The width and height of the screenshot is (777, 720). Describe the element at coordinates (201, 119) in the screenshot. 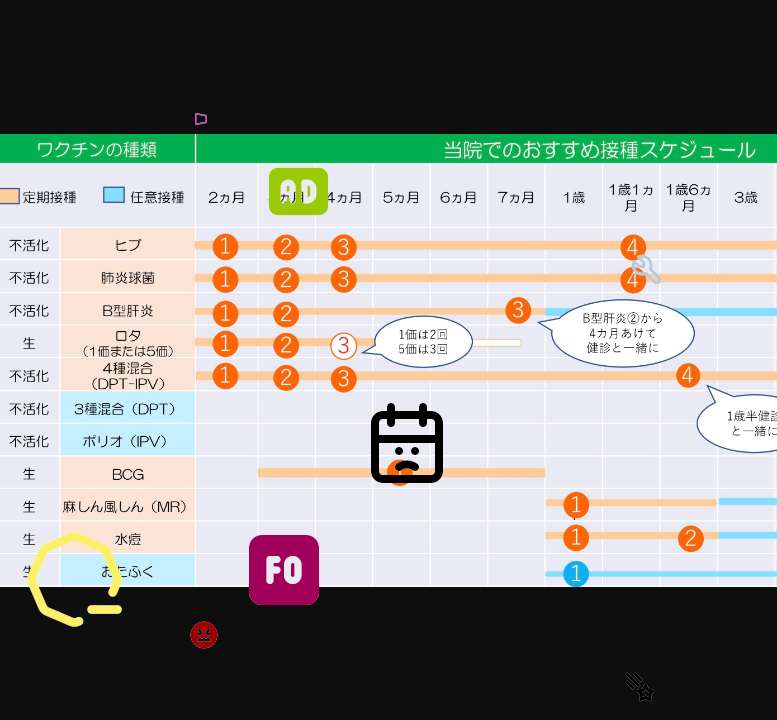

I see `skew or shear object horizontally` at that location.